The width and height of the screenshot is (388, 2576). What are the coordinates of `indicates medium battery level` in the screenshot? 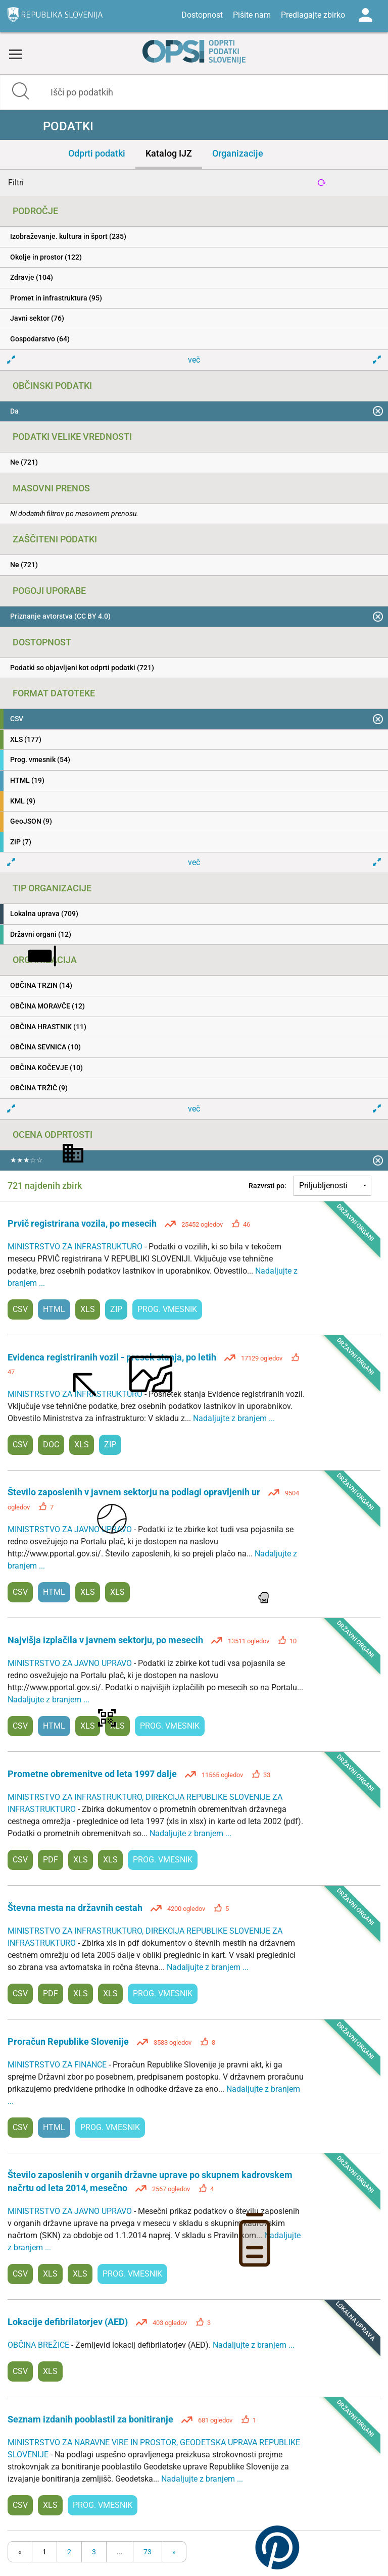 It's located at (255, 2241).